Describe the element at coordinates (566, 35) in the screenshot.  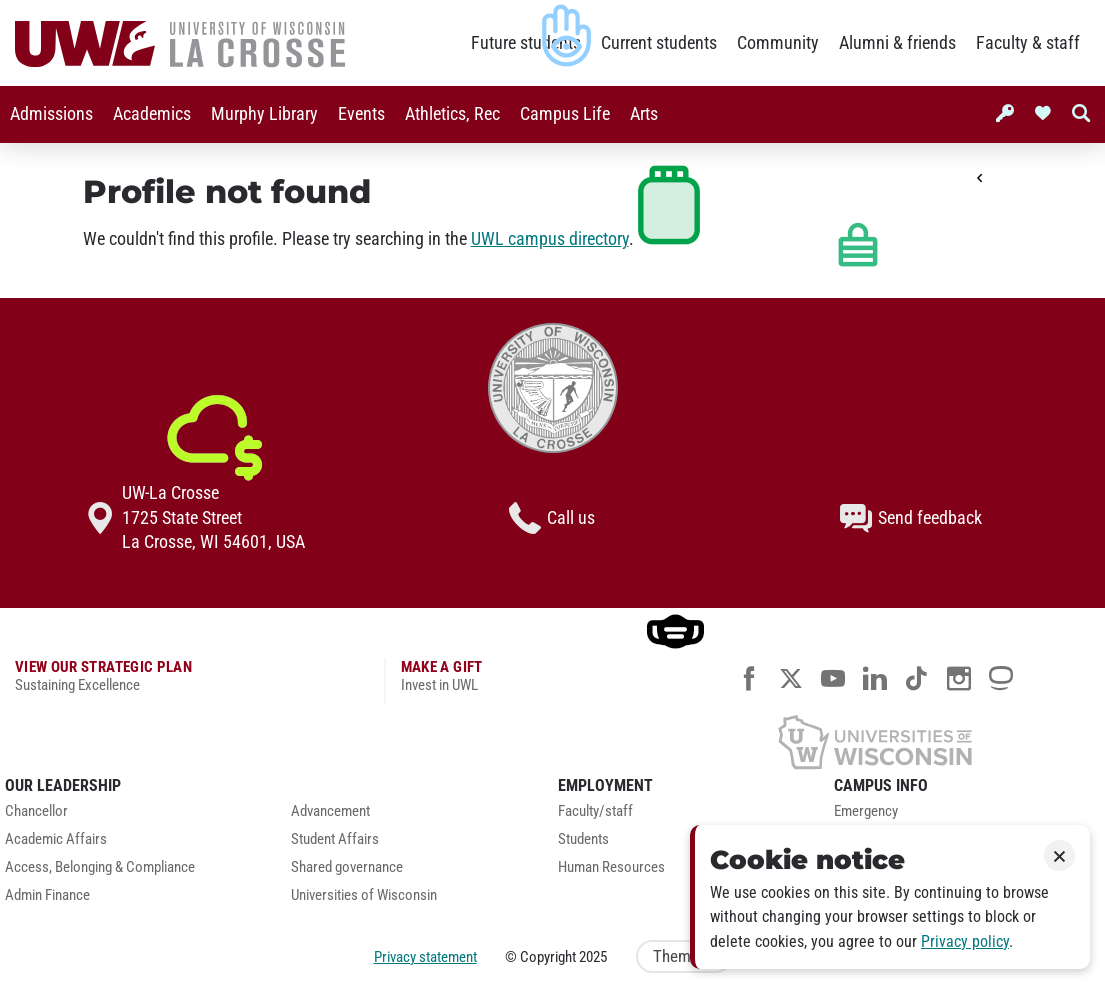
I see `access hand tracking or gesture recognition settings` at that location.